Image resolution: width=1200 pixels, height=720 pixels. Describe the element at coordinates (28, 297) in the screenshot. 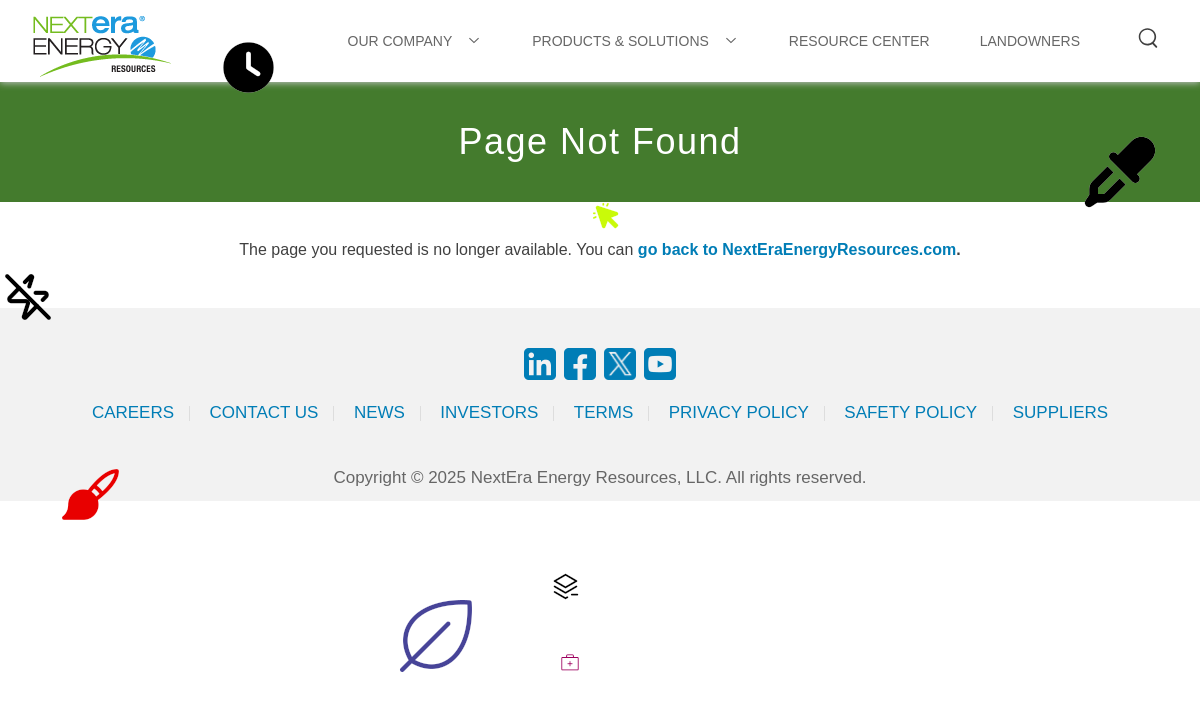

I see `disable flash or quick actions` at that location.